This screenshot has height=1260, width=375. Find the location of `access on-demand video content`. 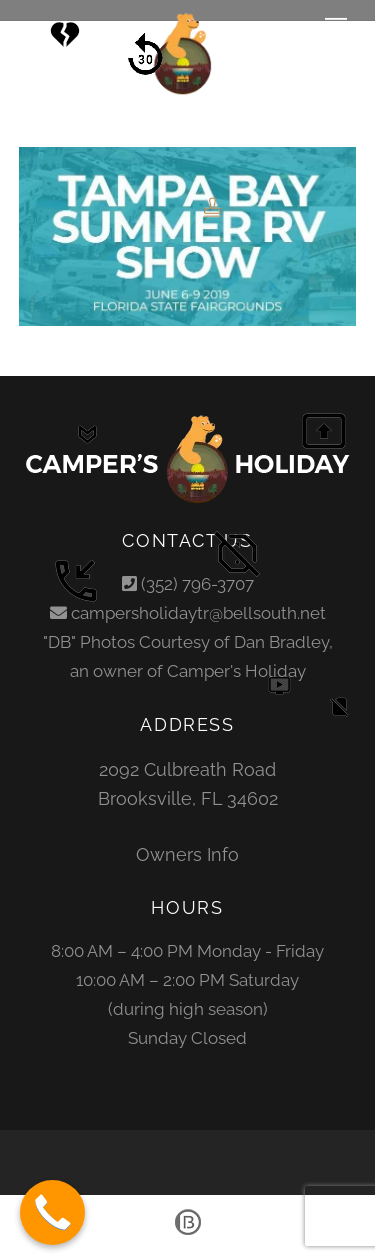

access on-demand video content is located at coordinates (279, 685).